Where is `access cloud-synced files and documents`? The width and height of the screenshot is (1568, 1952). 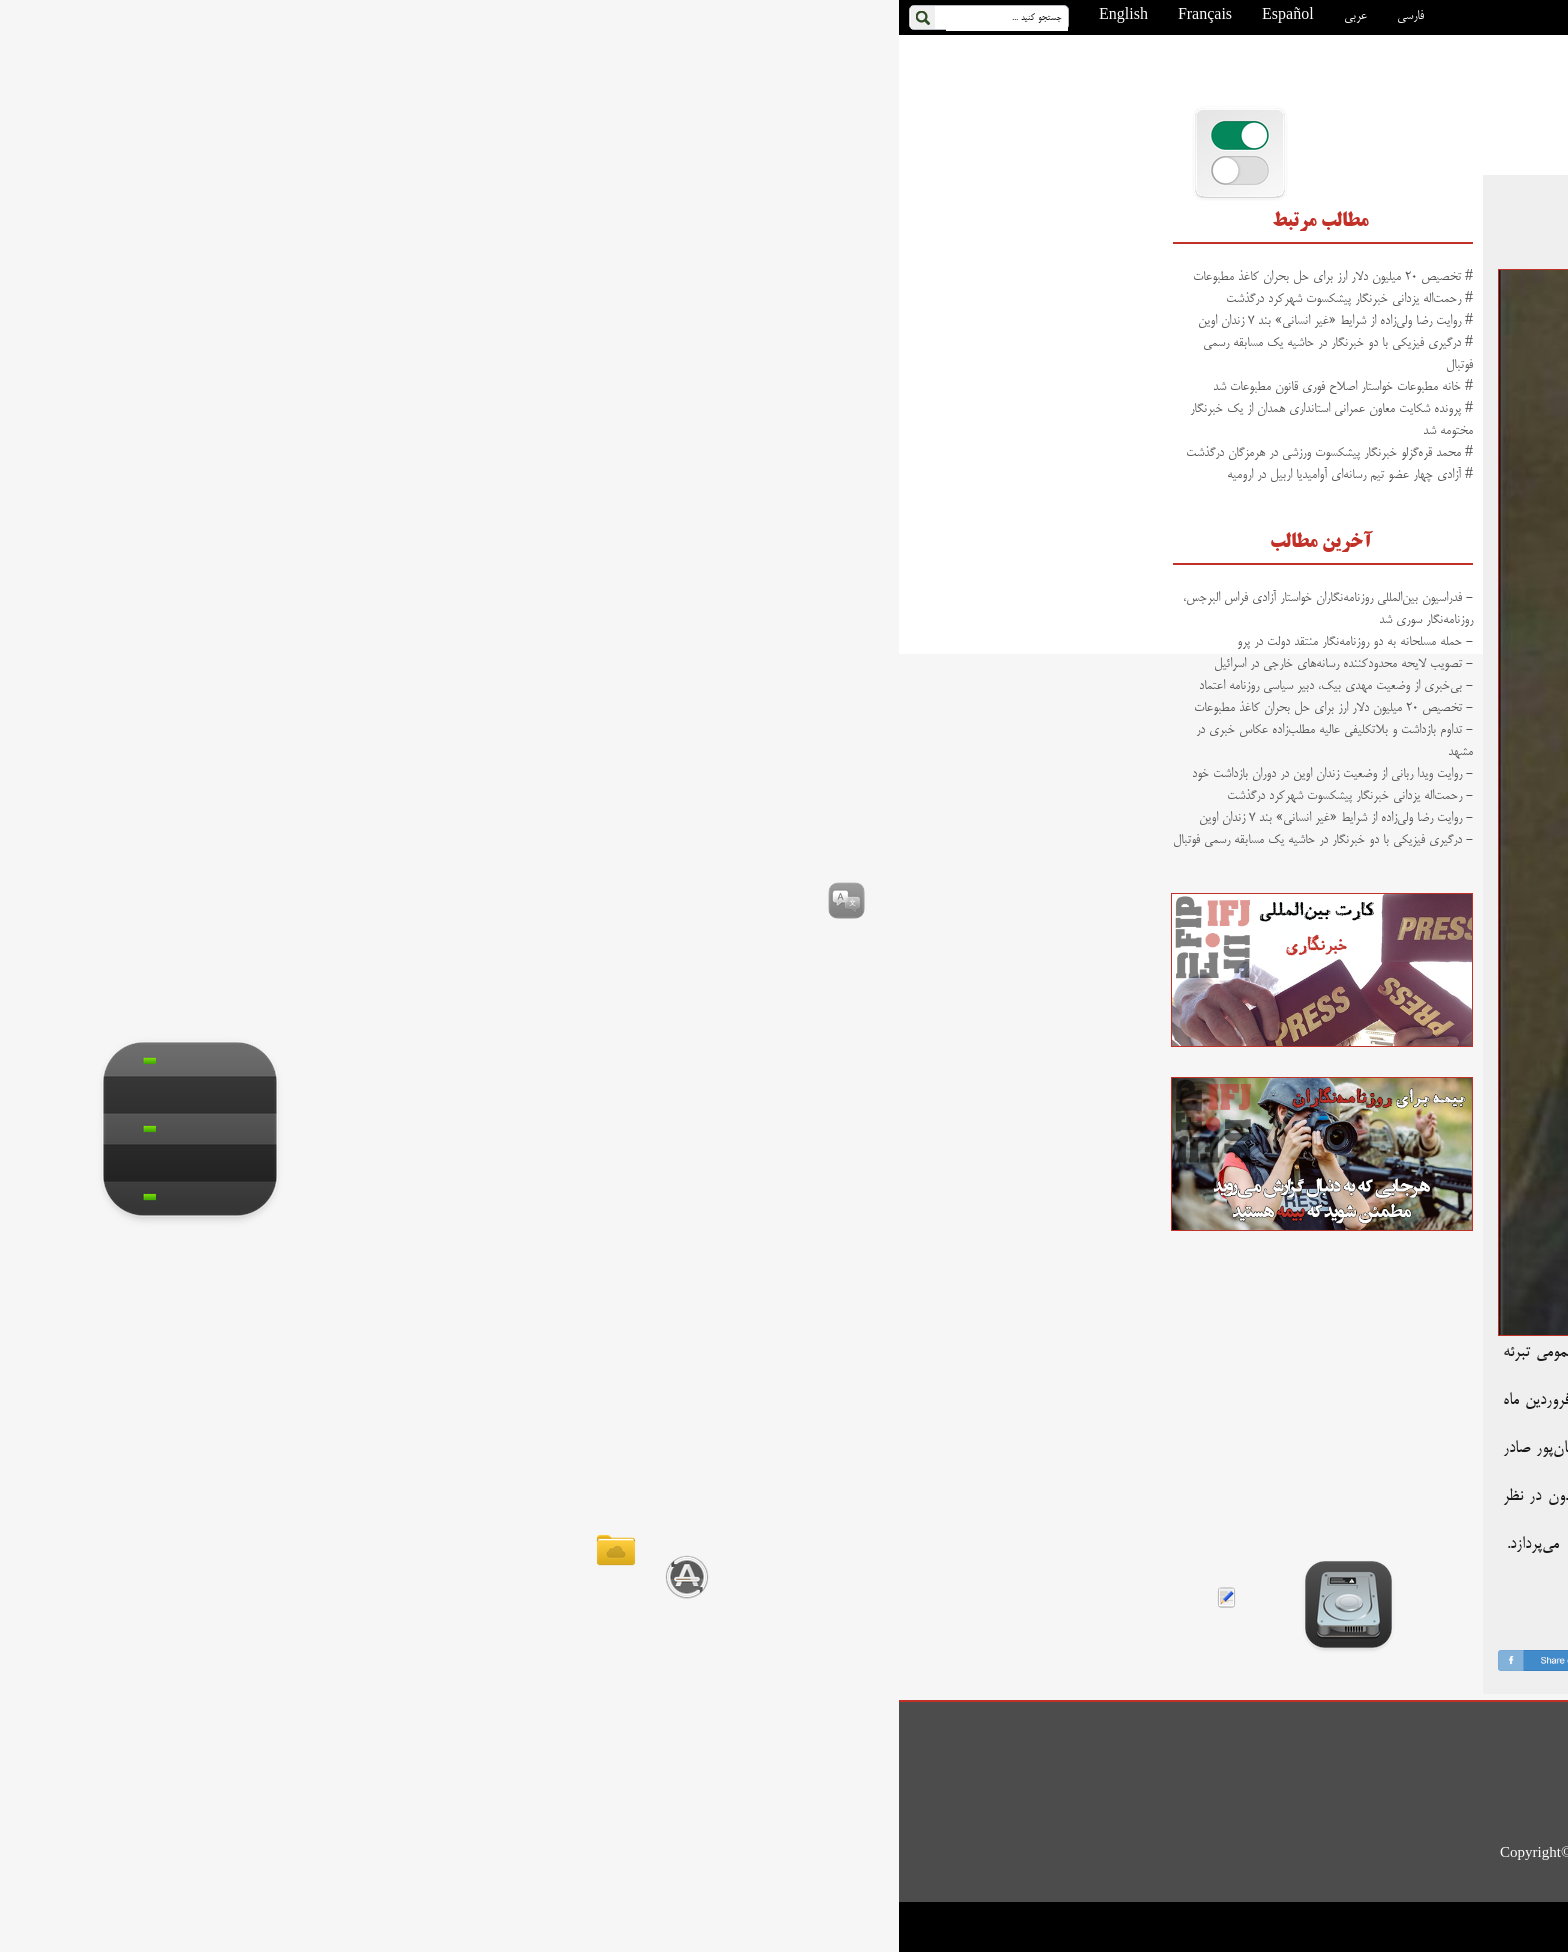 access cloud-synced files and documents is located at coordinates (616, 1550).